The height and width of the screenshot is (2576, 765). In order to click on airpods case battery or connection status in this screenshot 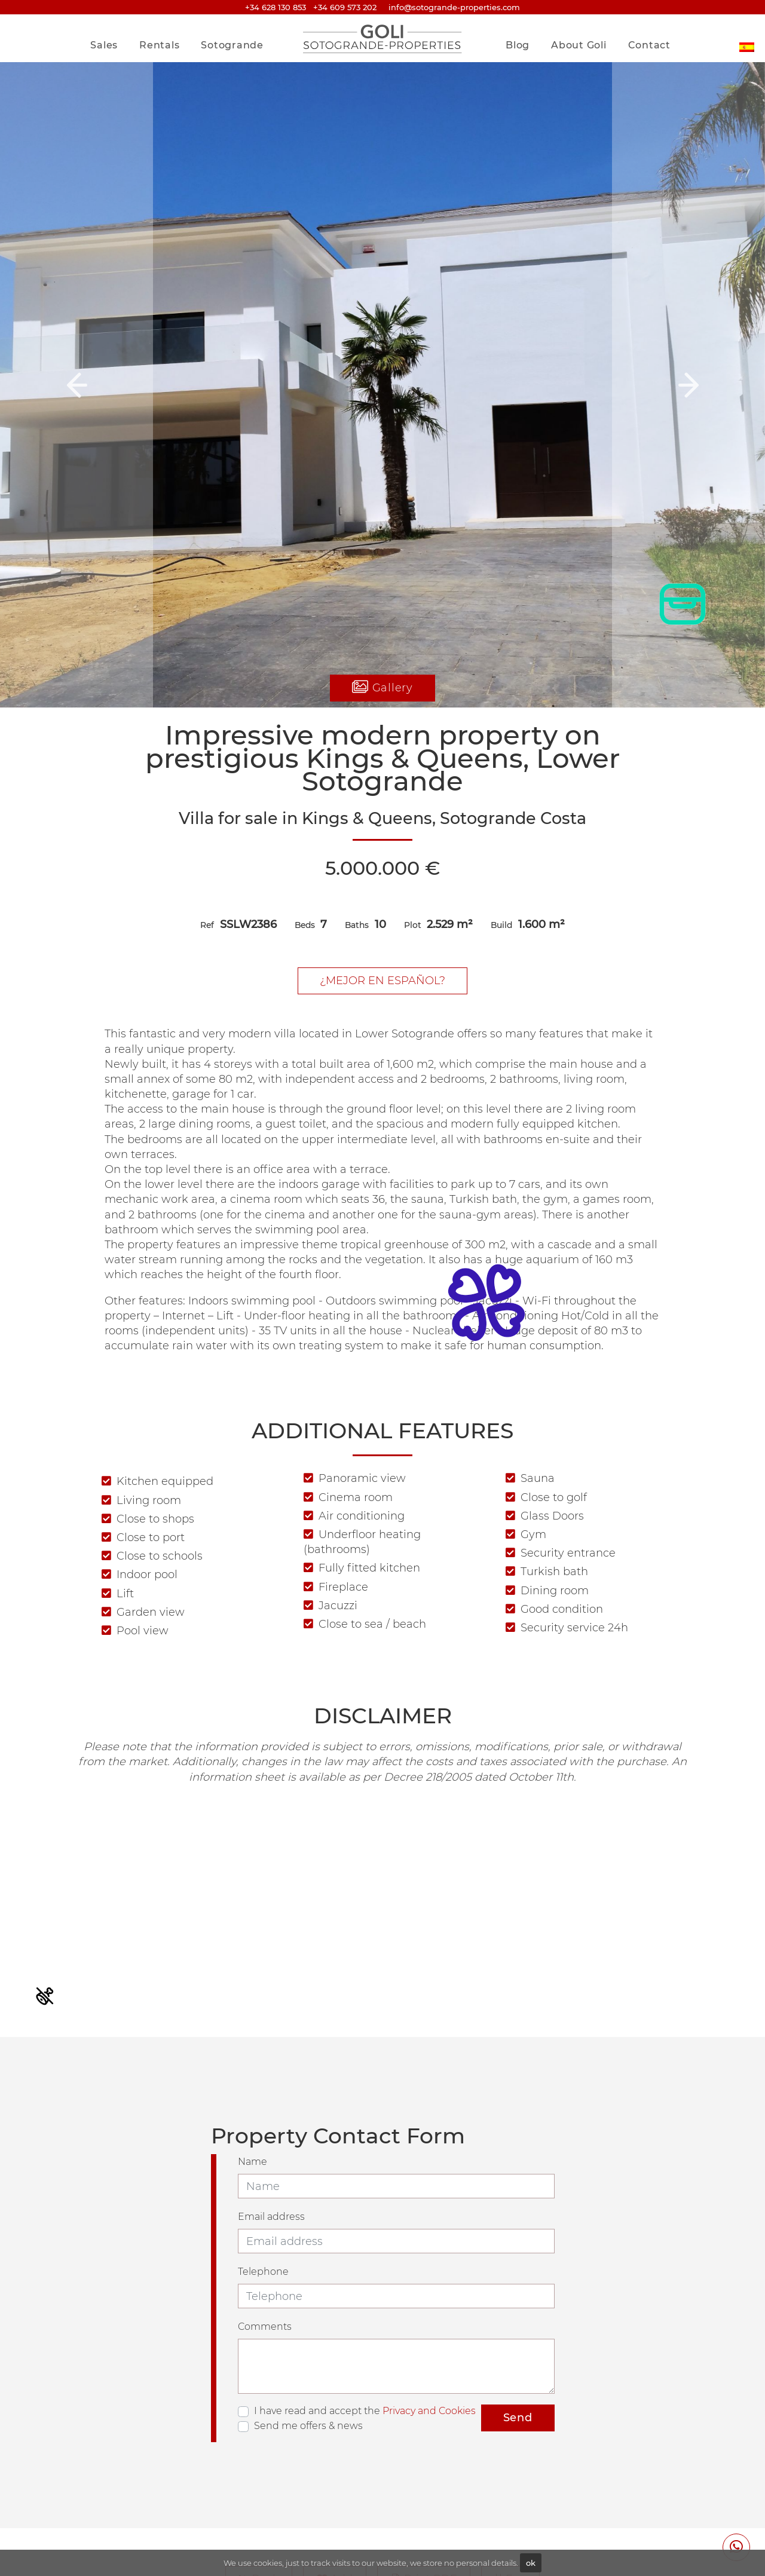, I will do `click(683, 604)`.